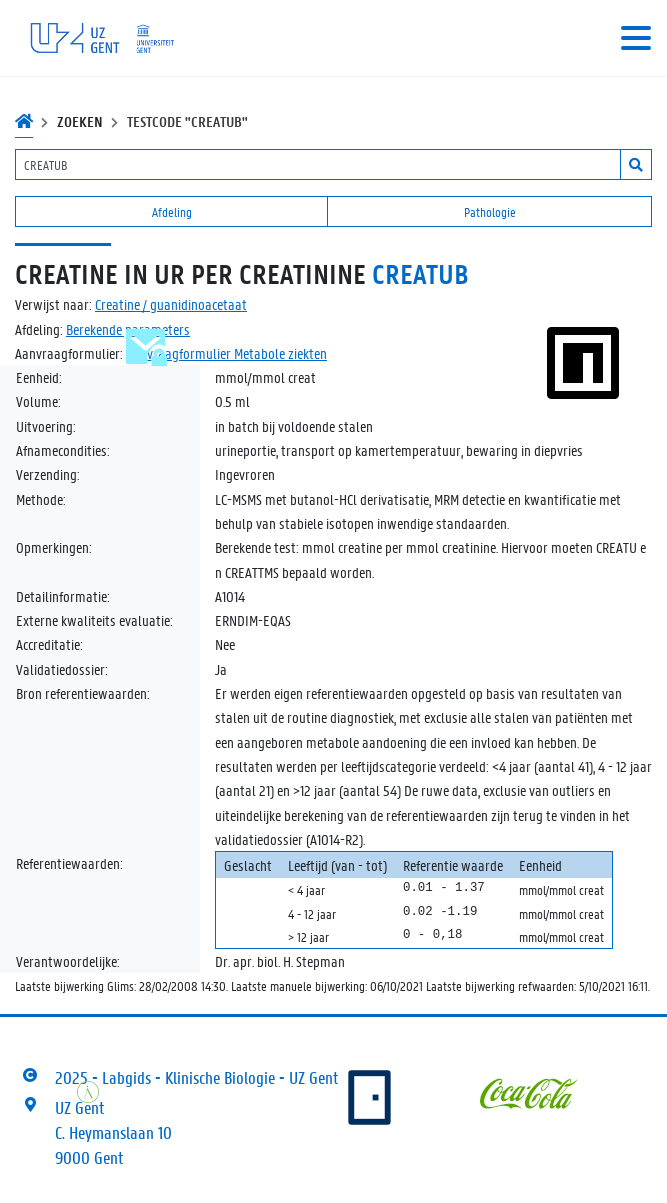 Image resolution: width=667 pixels, height=1203 pixels. Describe the element at coordinates (529, 1094) in the screenshot. I see `coca-cola brand logo` at that location.